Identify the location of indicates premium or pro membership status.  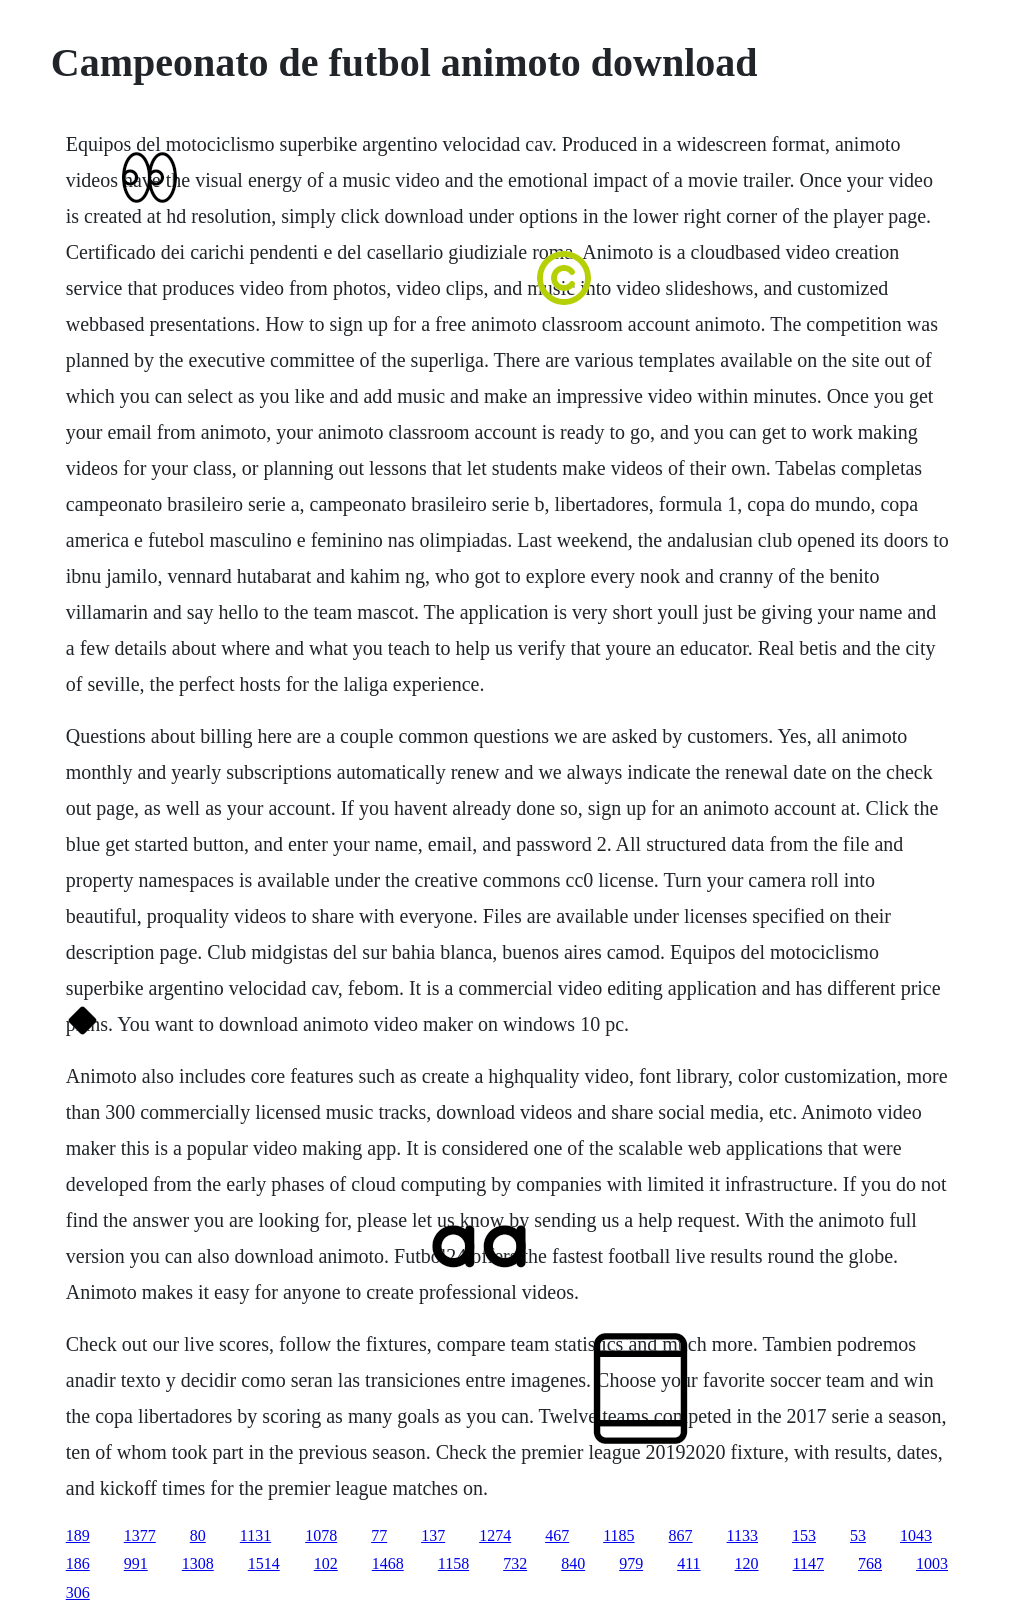
(82, 1020).